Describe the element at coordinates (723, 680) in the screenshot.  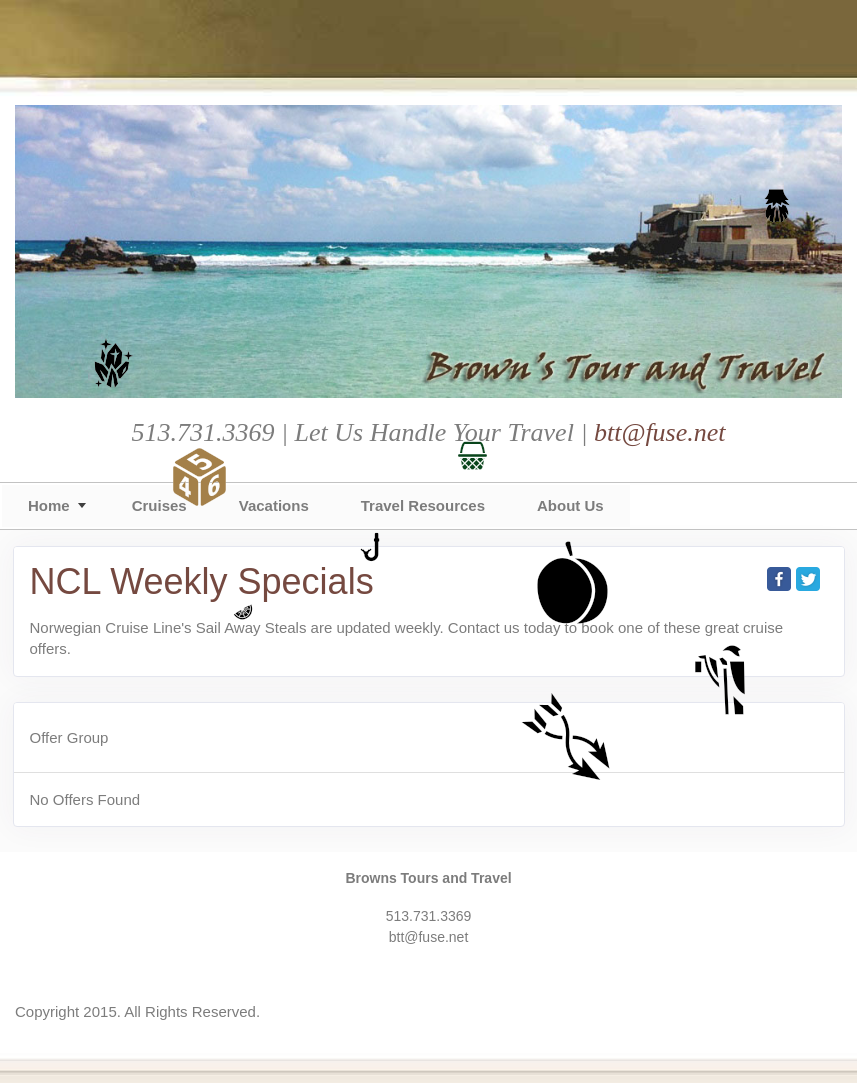
I see `the hermit tarot card icon` at that location.